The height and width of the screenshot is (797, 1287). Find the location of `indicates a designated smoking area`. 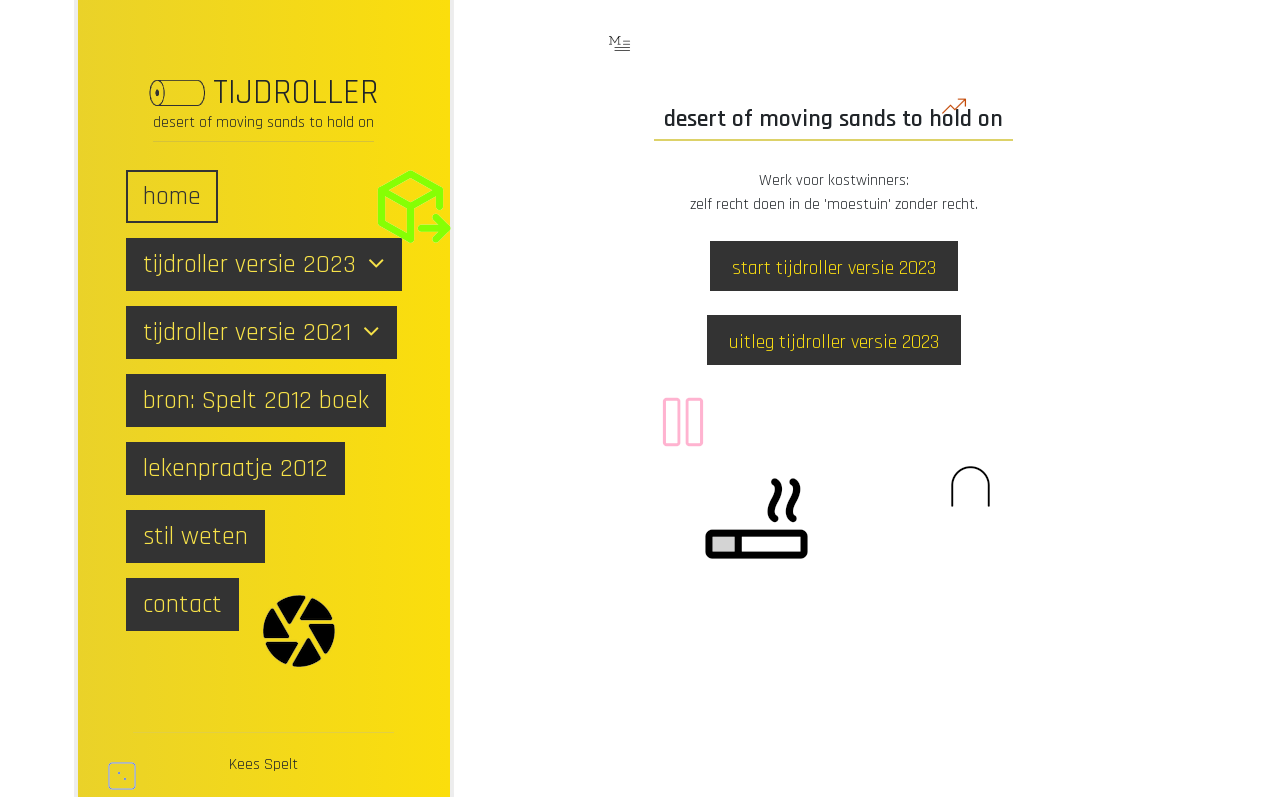

indicates a designated smoking area is located at coordinates (756, 529).